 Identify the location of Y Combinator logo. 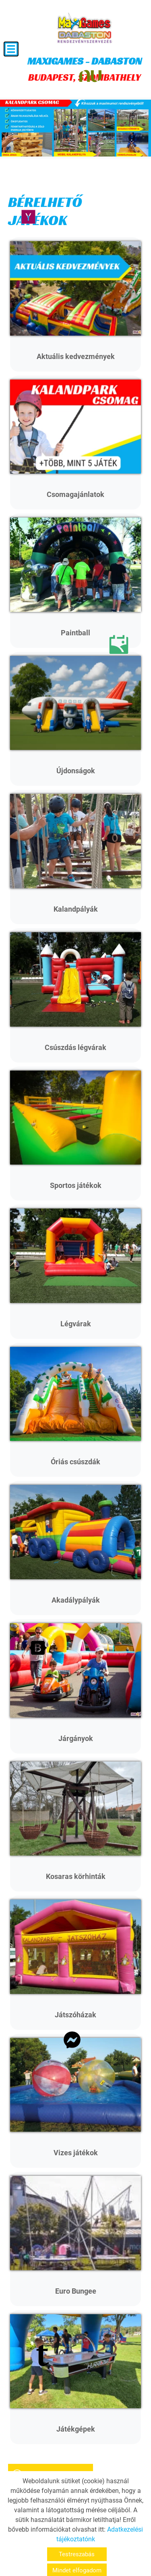
(28, 217).